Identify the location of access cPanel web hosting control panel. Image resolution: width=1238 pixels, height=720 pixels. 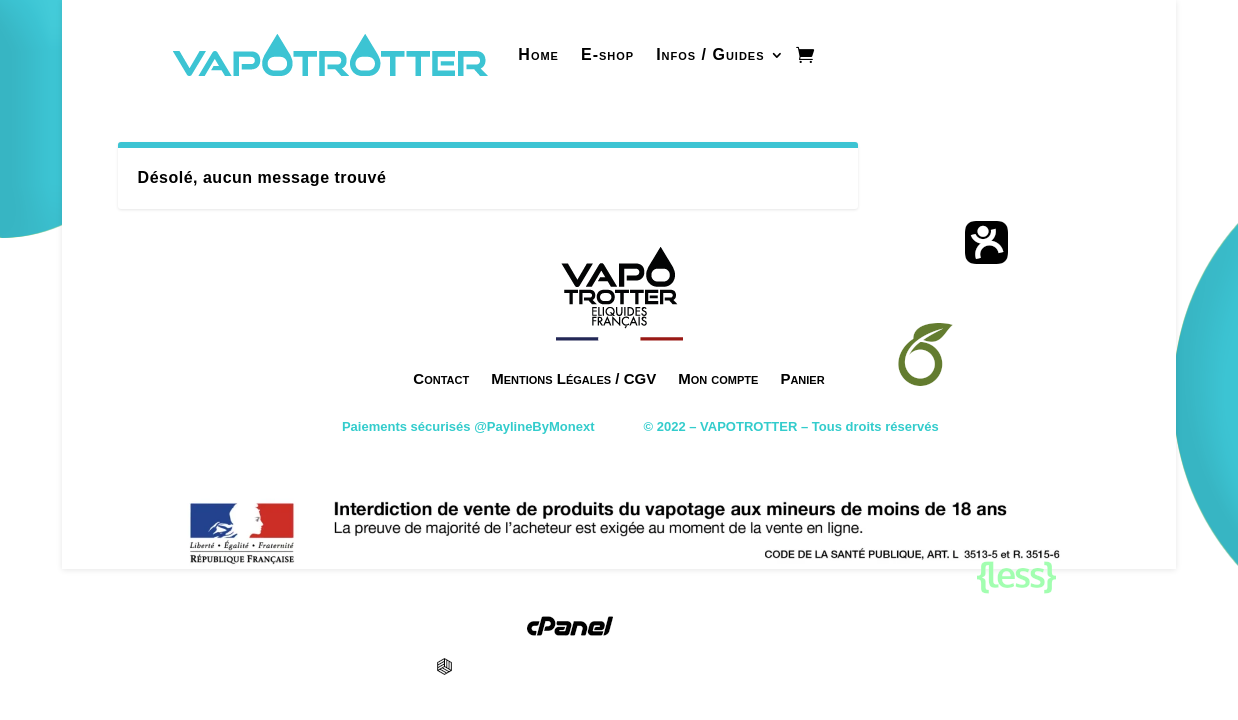
(570, 626).